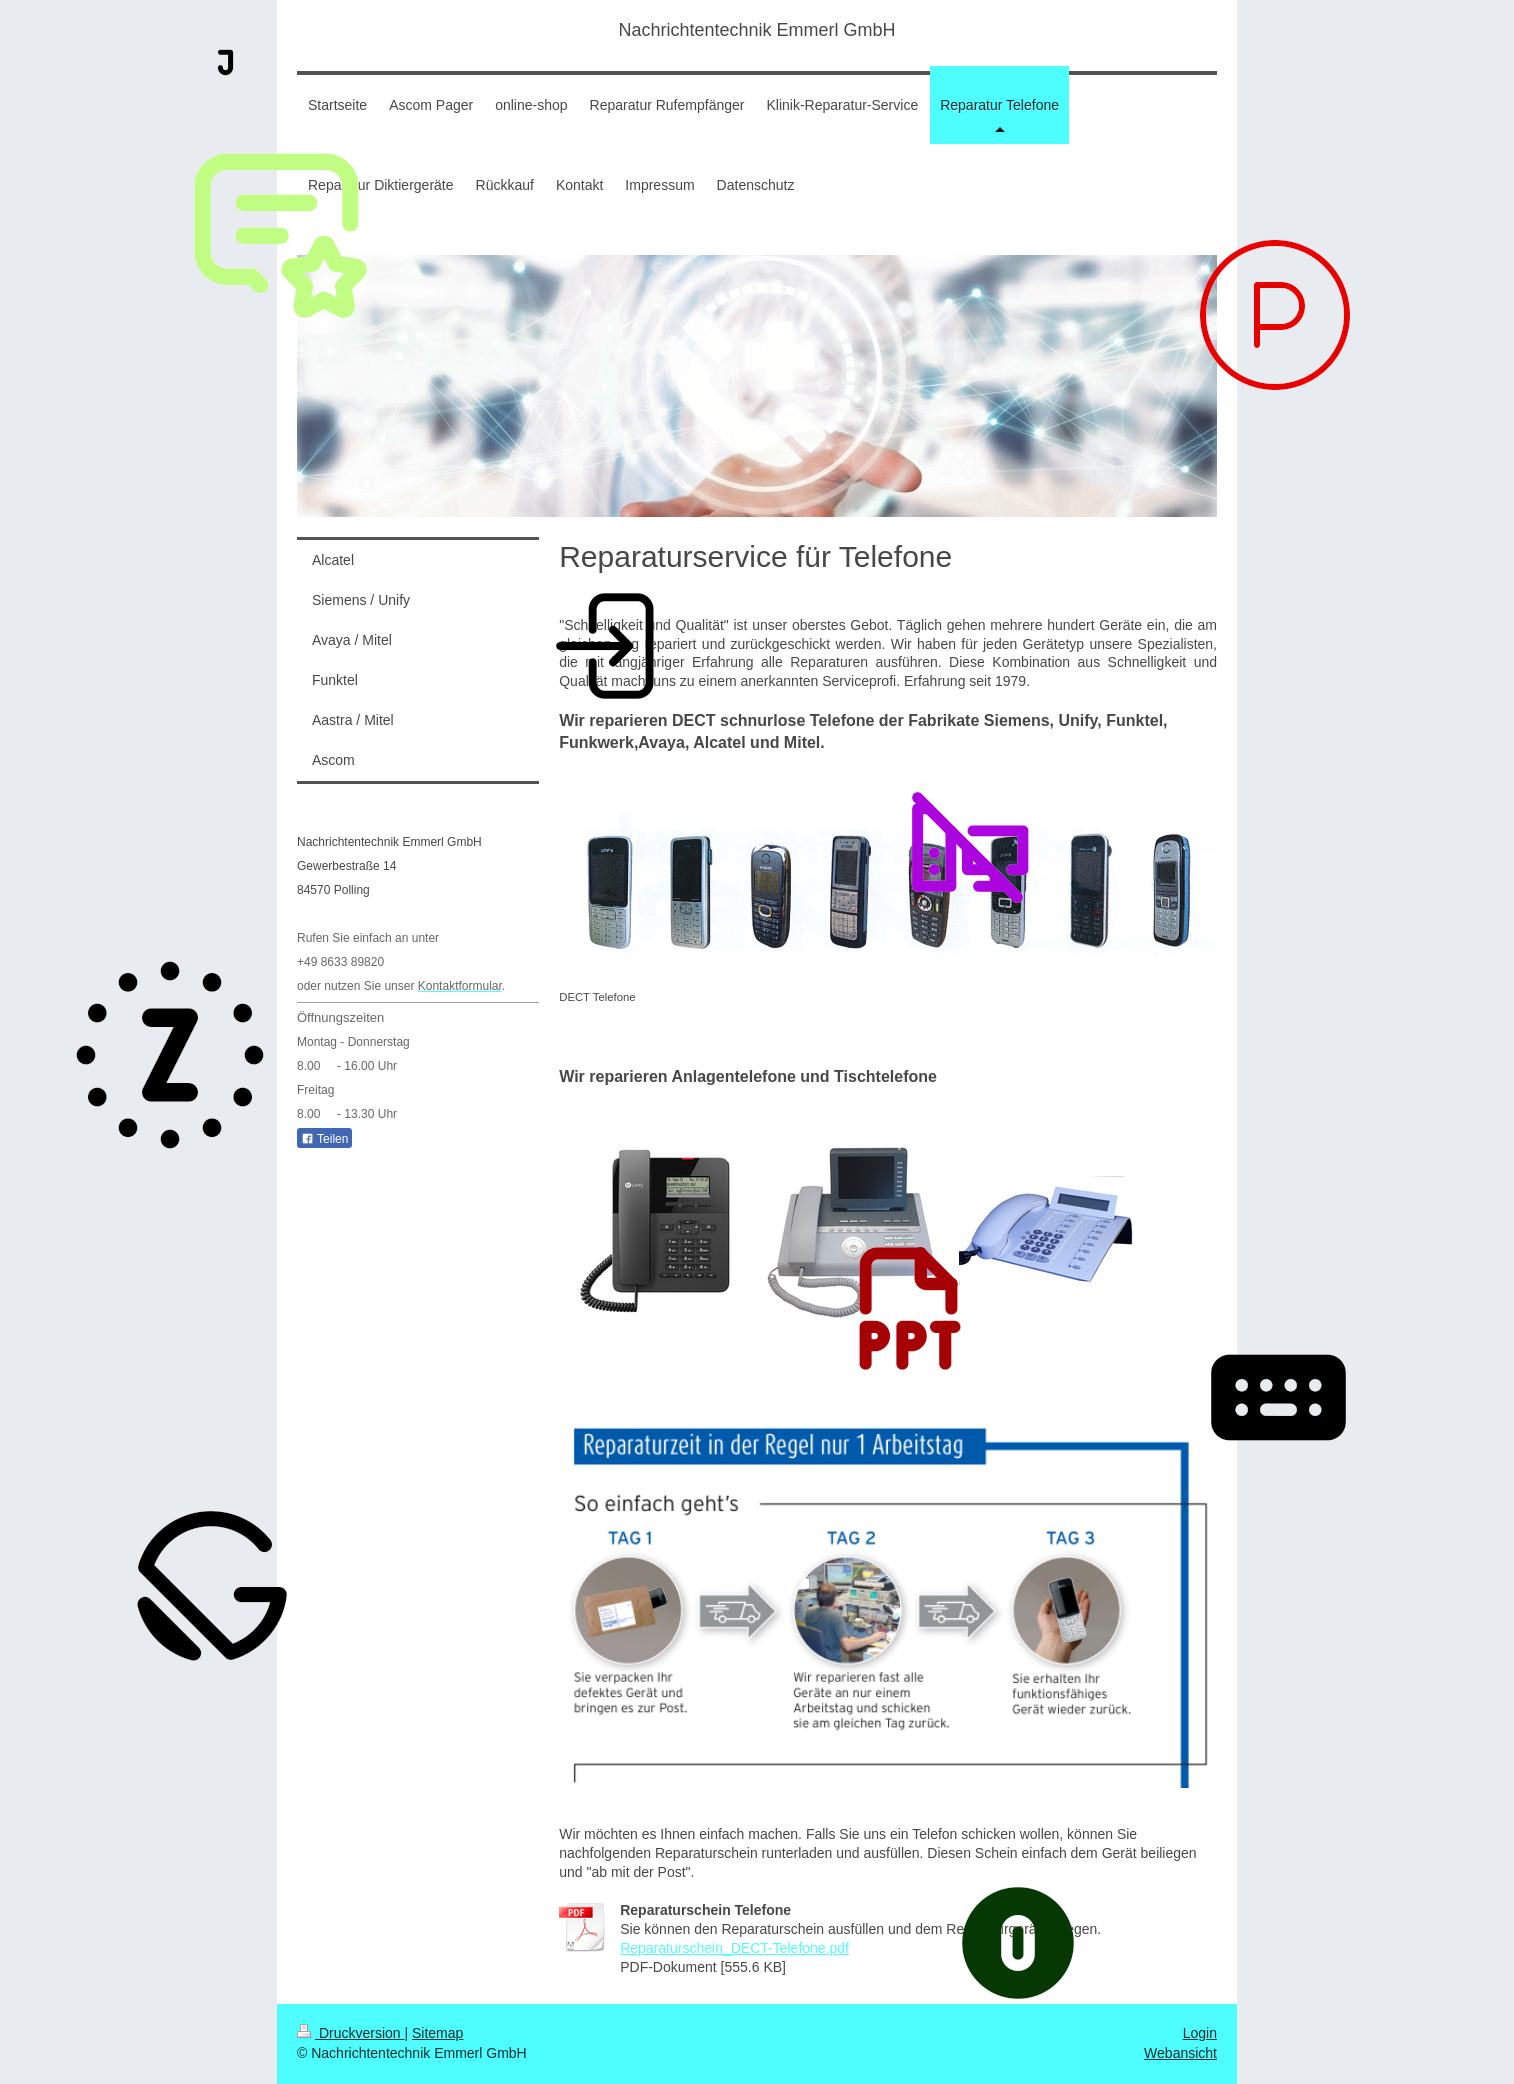 The image size is (1514, 2084). Describe the element at coordinates (225, 62) in the screenshot. I see `indicates items or sections starting with the letter J` at that location.